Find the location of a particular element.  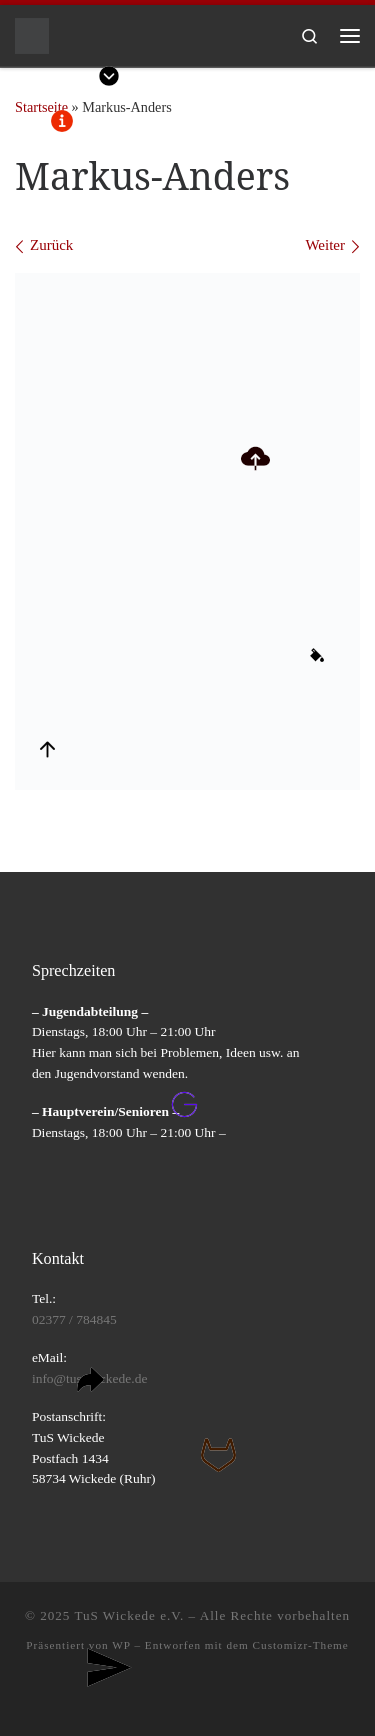

upload a file to the cloud is located at coordinates (255, 458).